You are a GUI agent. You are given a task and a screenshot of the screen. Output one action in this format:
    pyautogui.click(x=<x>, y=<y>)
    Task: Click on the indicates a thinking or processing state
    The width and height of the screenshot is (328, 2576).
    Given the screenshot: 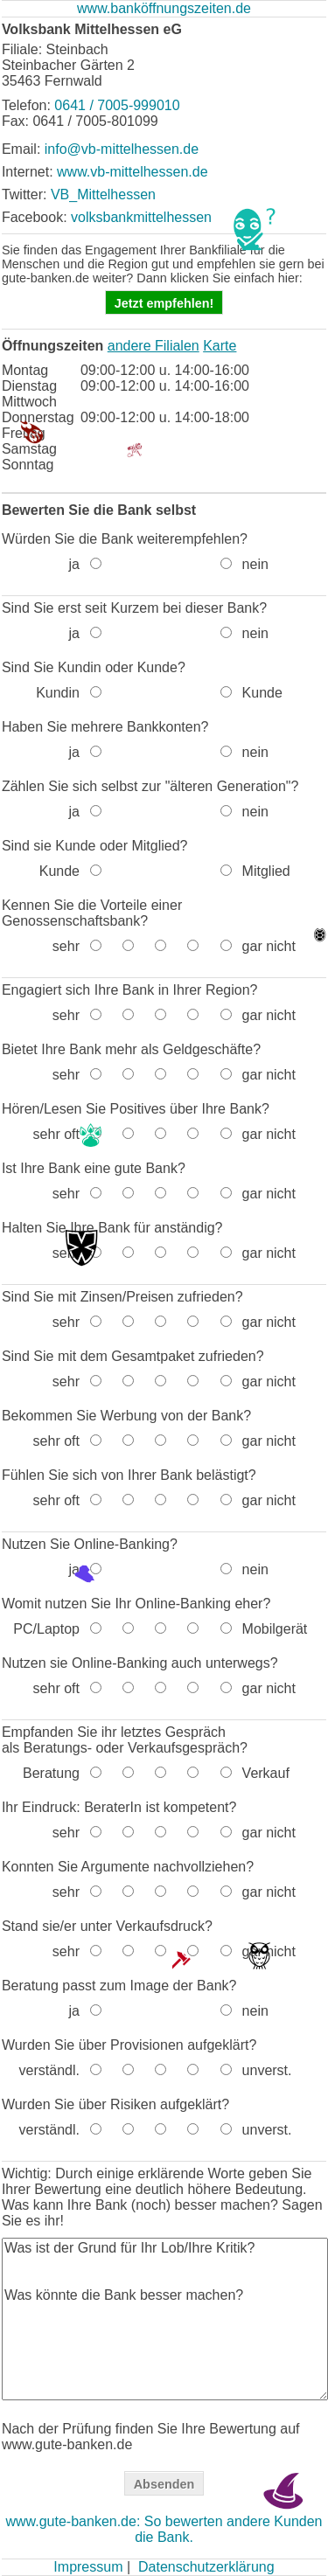 What is the action you would take?
    pyautogui.click(x=255, y=228)
    